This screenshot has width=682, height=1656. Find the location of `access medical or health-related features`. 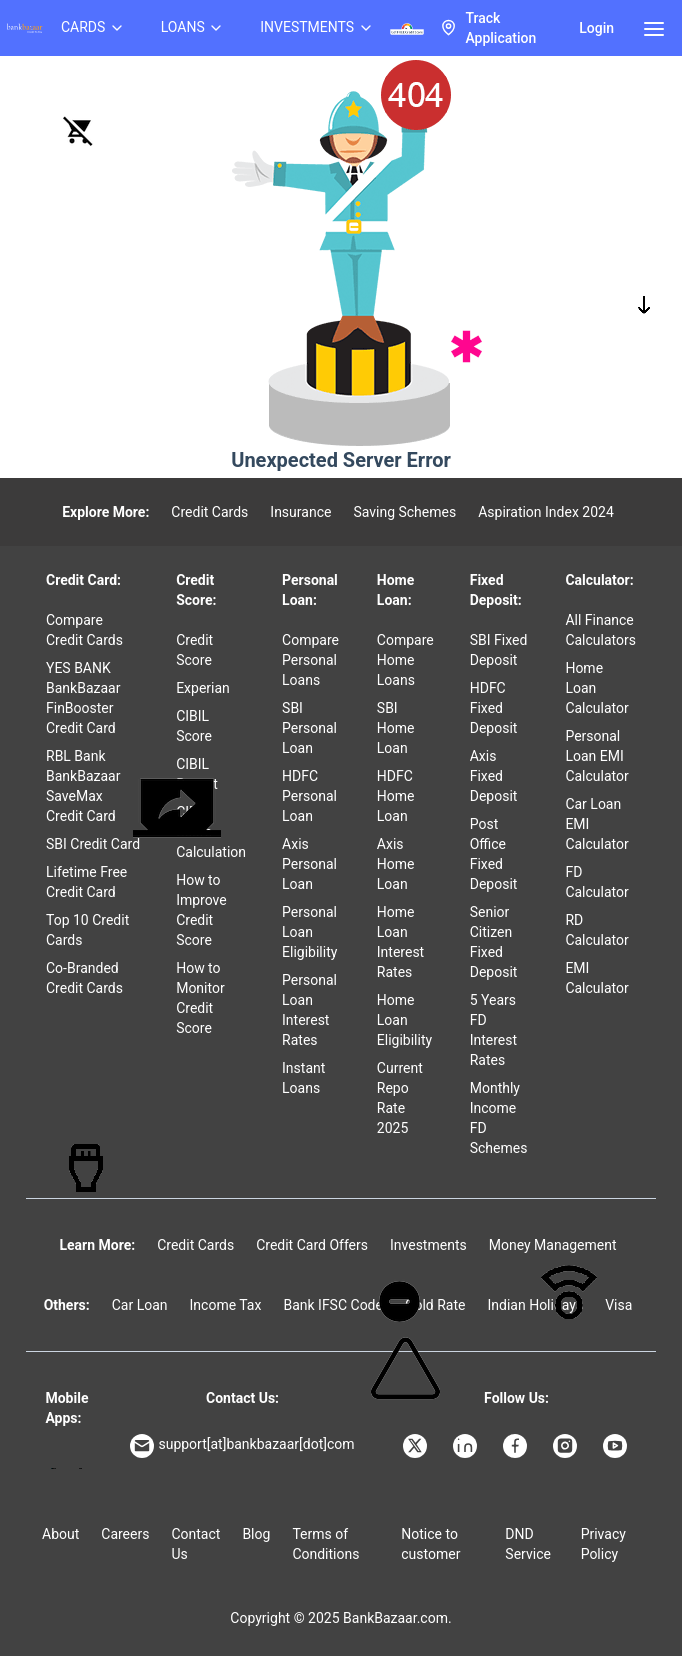

access medical or health-related features is located at coordinates (466, 346).